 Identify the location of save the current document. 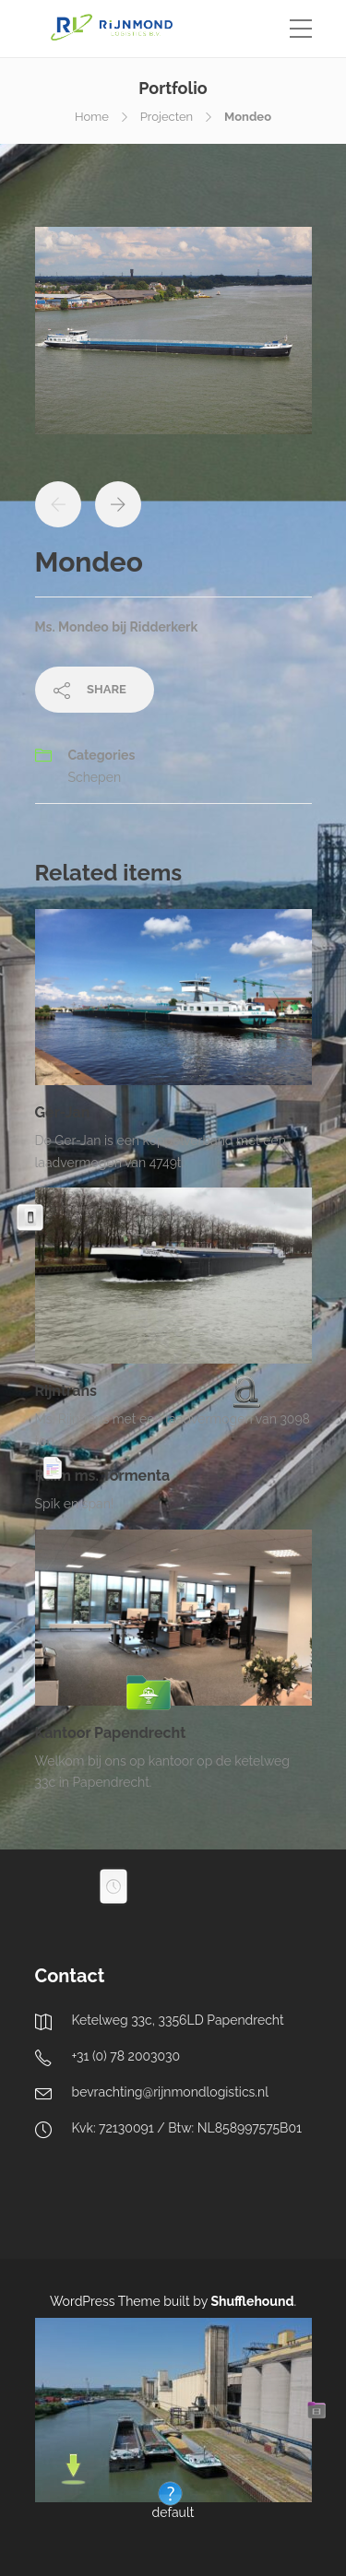
(73, 2465).